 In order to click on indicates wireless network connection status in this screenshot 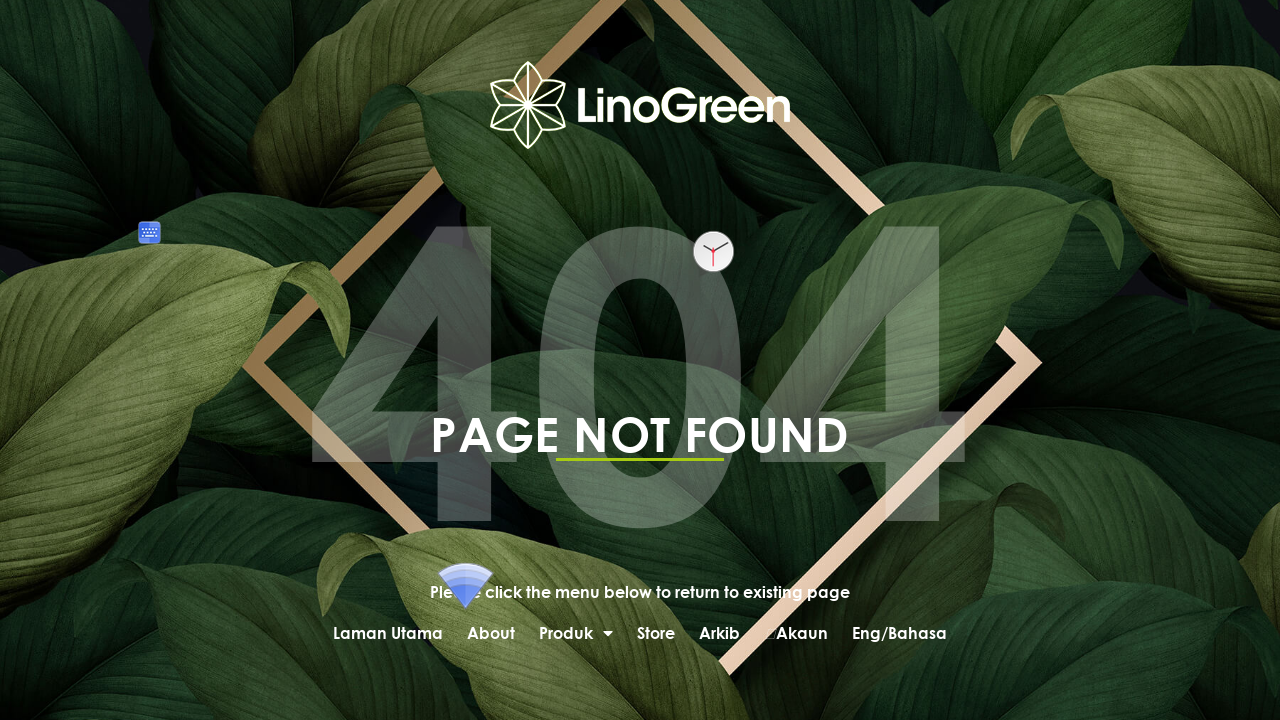, I will do `click(465, 585)`.